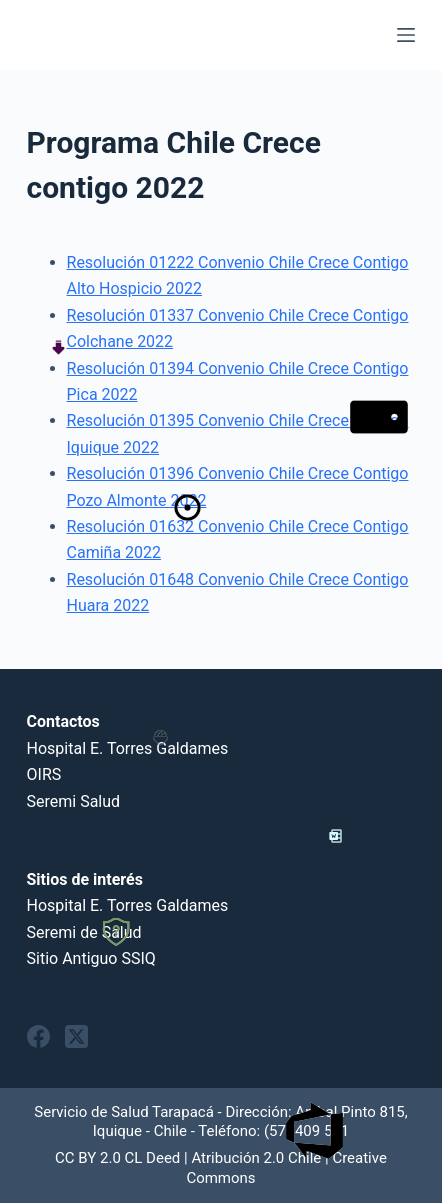  I want to click on open Microsoft Word, so click(336, 836).